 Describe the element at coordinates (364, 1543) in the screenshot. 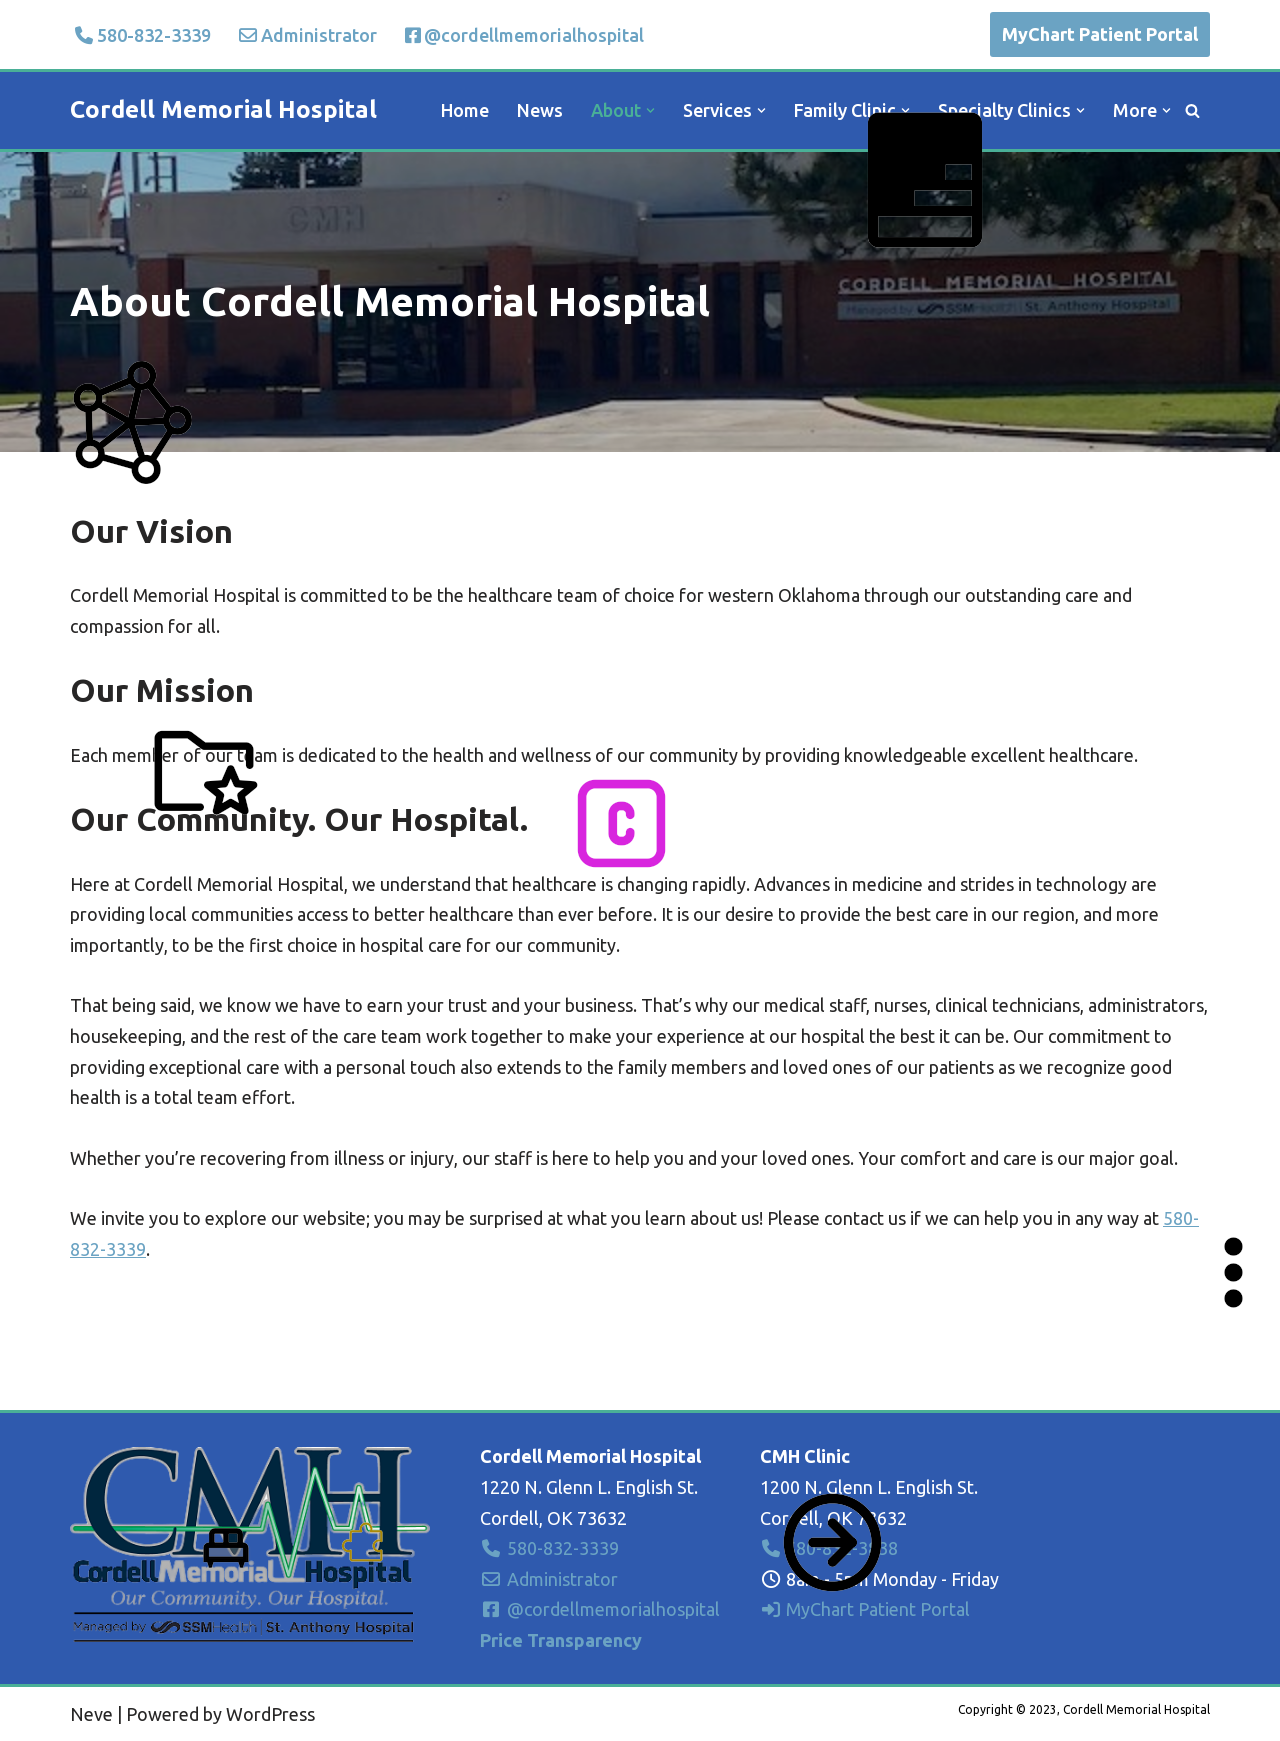

I see `access plugins or extensions` at that location.